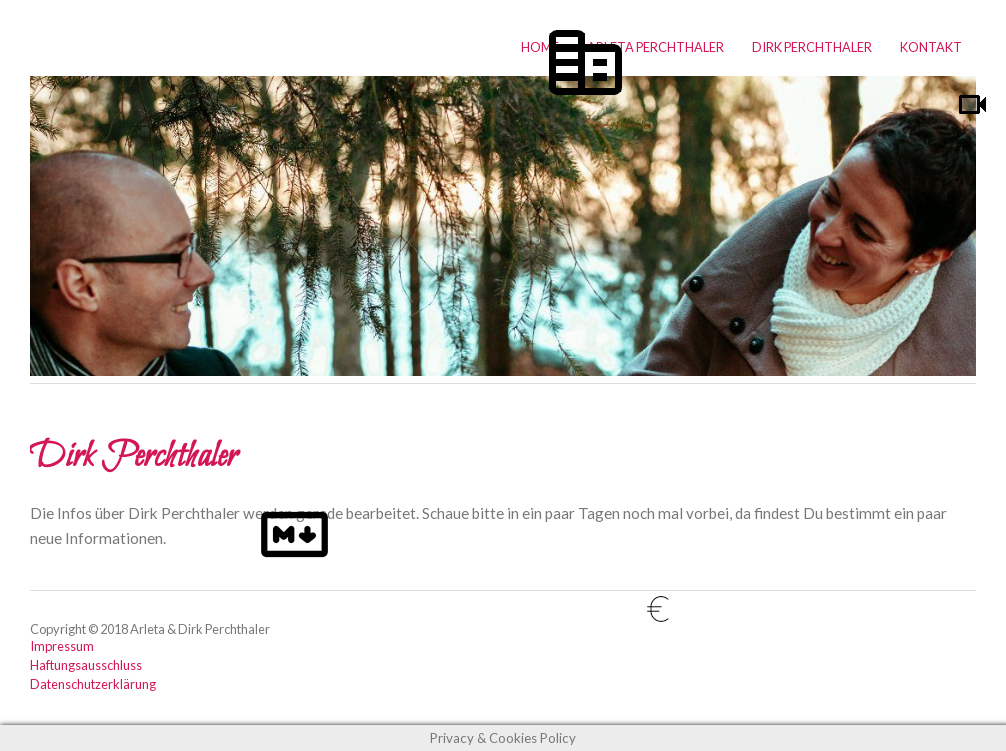 The height and width of the screenshot is (751, 1006). What do you see at coordinates (660, 609) in the screenshot?
I see `view amount in euros` at bounding box center [660, 609].